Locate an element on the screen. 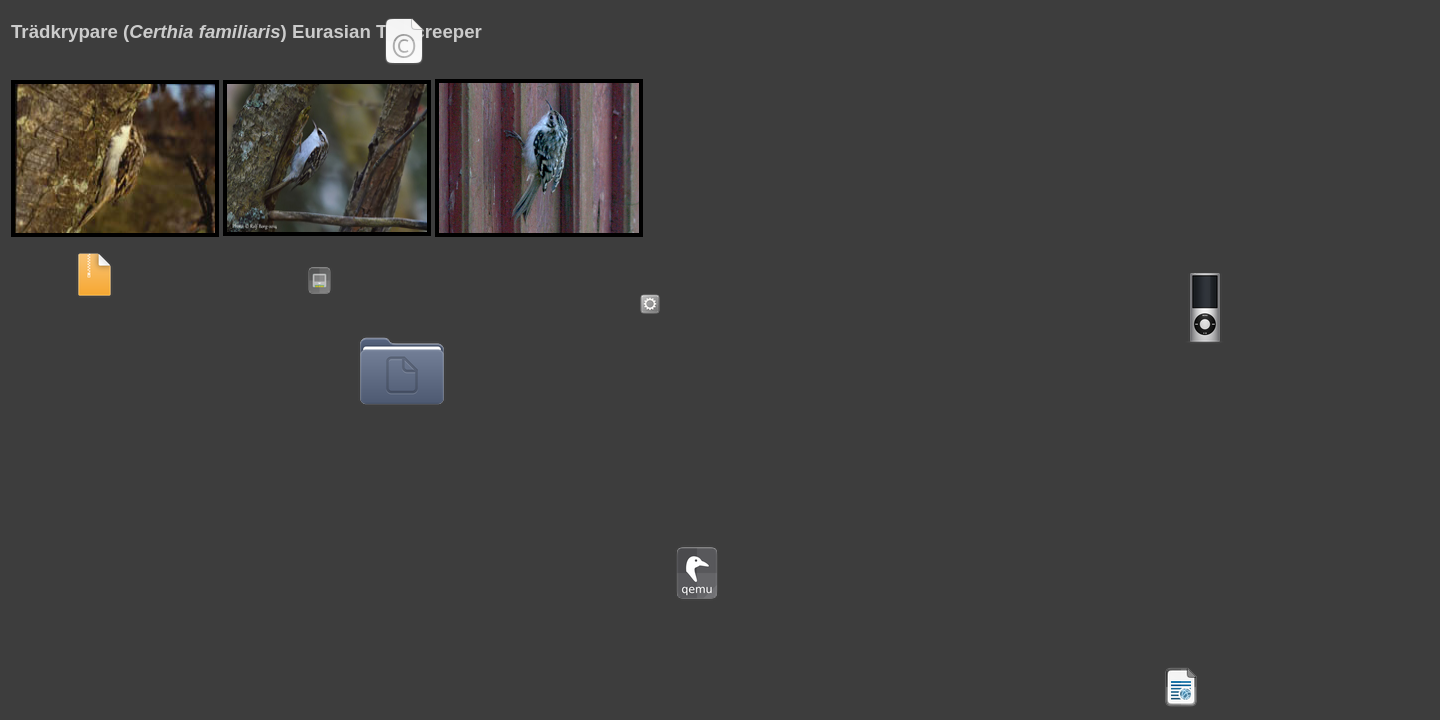 This screenshot has width=1440, height=720. open your documents folder is located at coordinates (402, 371).